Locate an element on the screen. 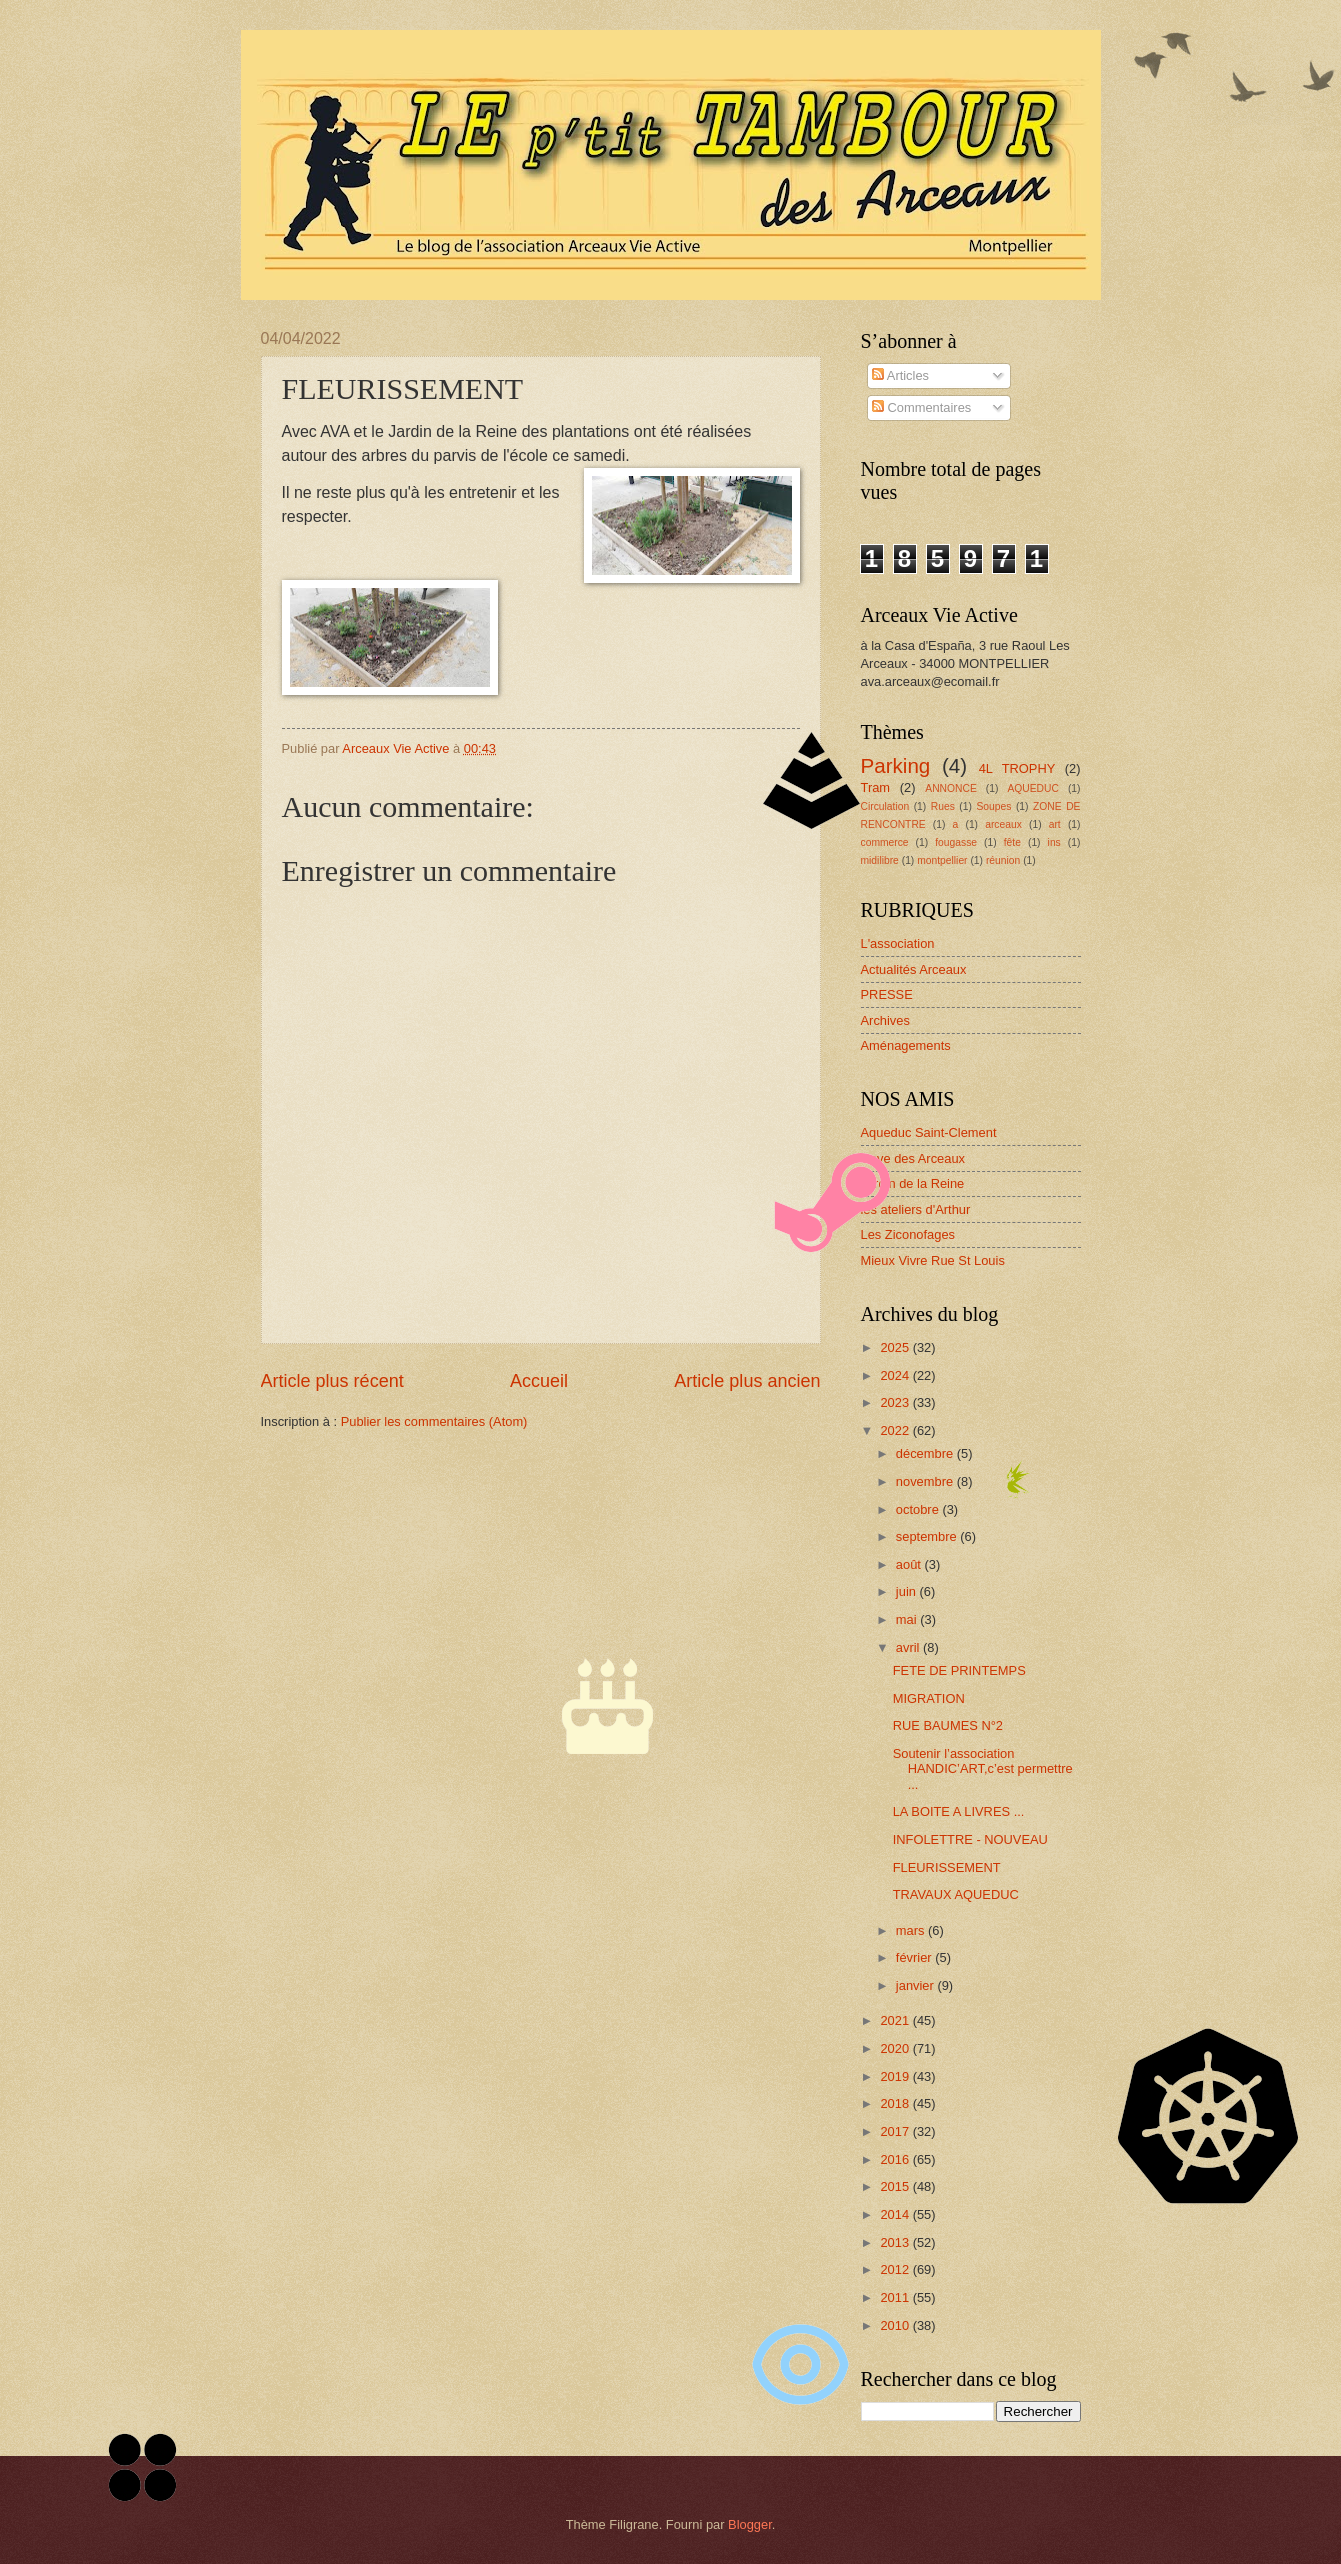  kubernetes container orchestration platform logo is located at coordinates (1208, 2116).